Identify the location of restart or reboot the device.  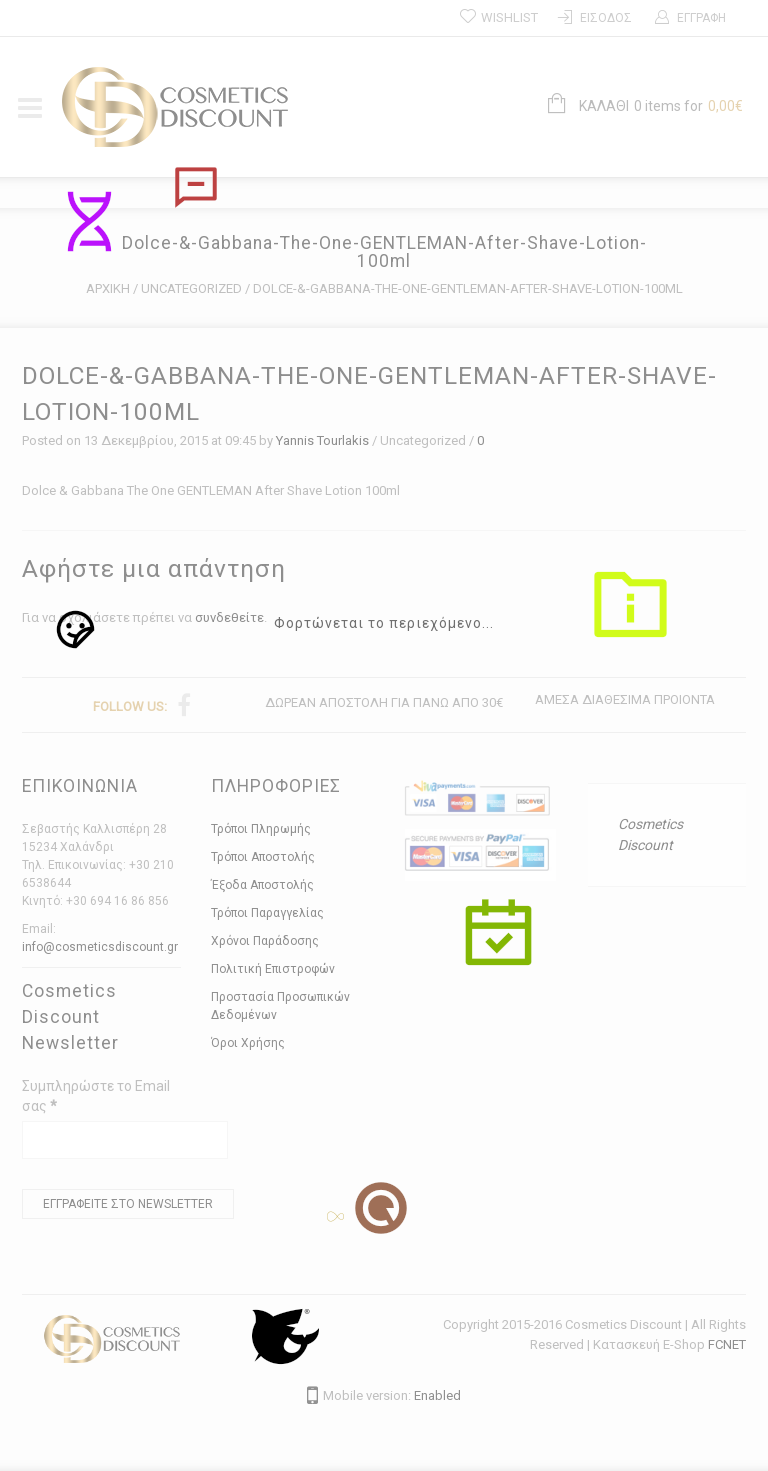
(381, 1208).